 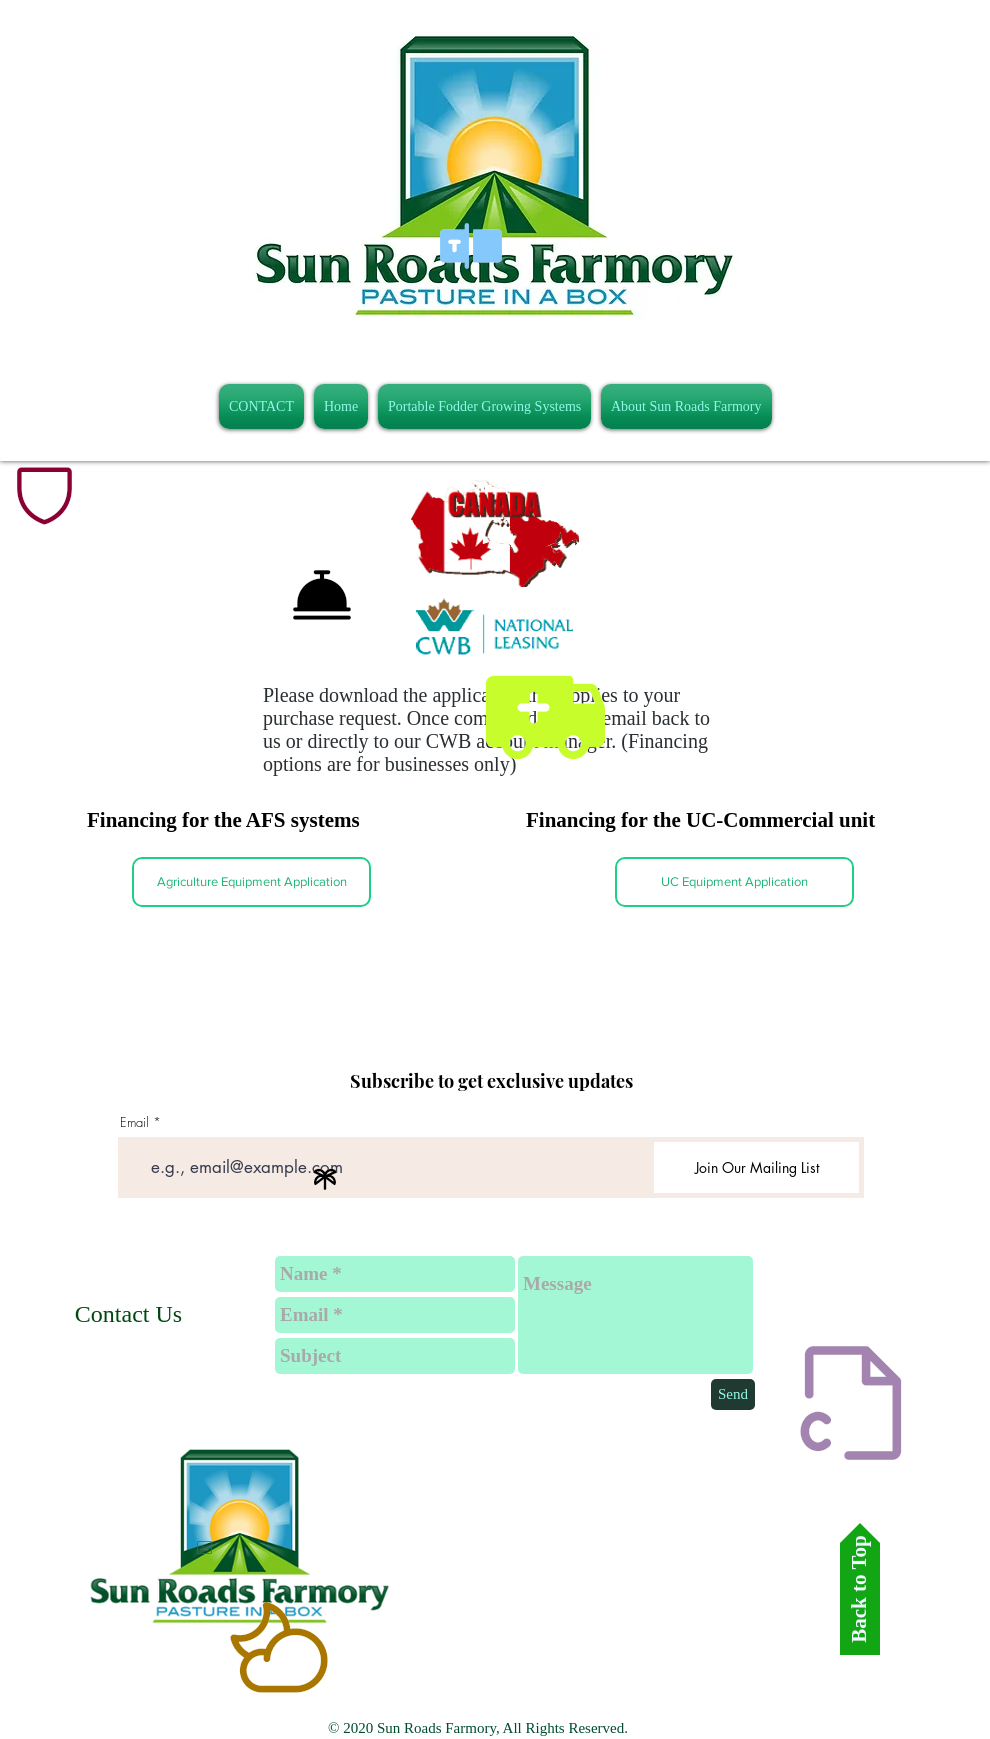 What do you see at coordinates (204, 1547) in the screenshot?
I see `open command line terminal` at bounding box center [204, 1547].